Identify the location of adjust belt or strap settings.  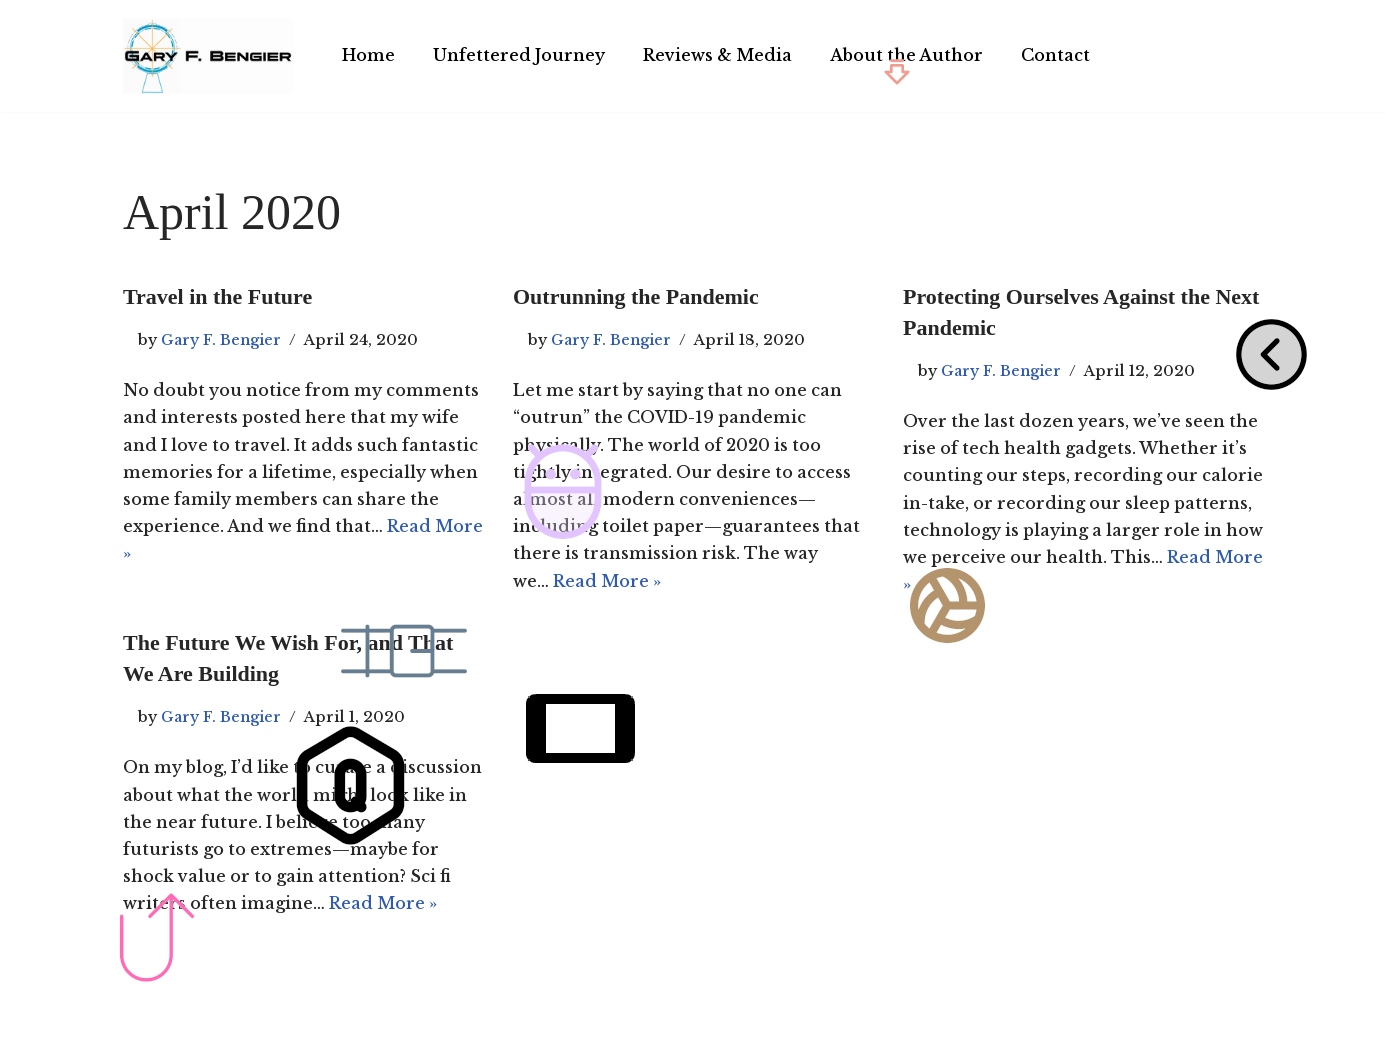
(404, 651).